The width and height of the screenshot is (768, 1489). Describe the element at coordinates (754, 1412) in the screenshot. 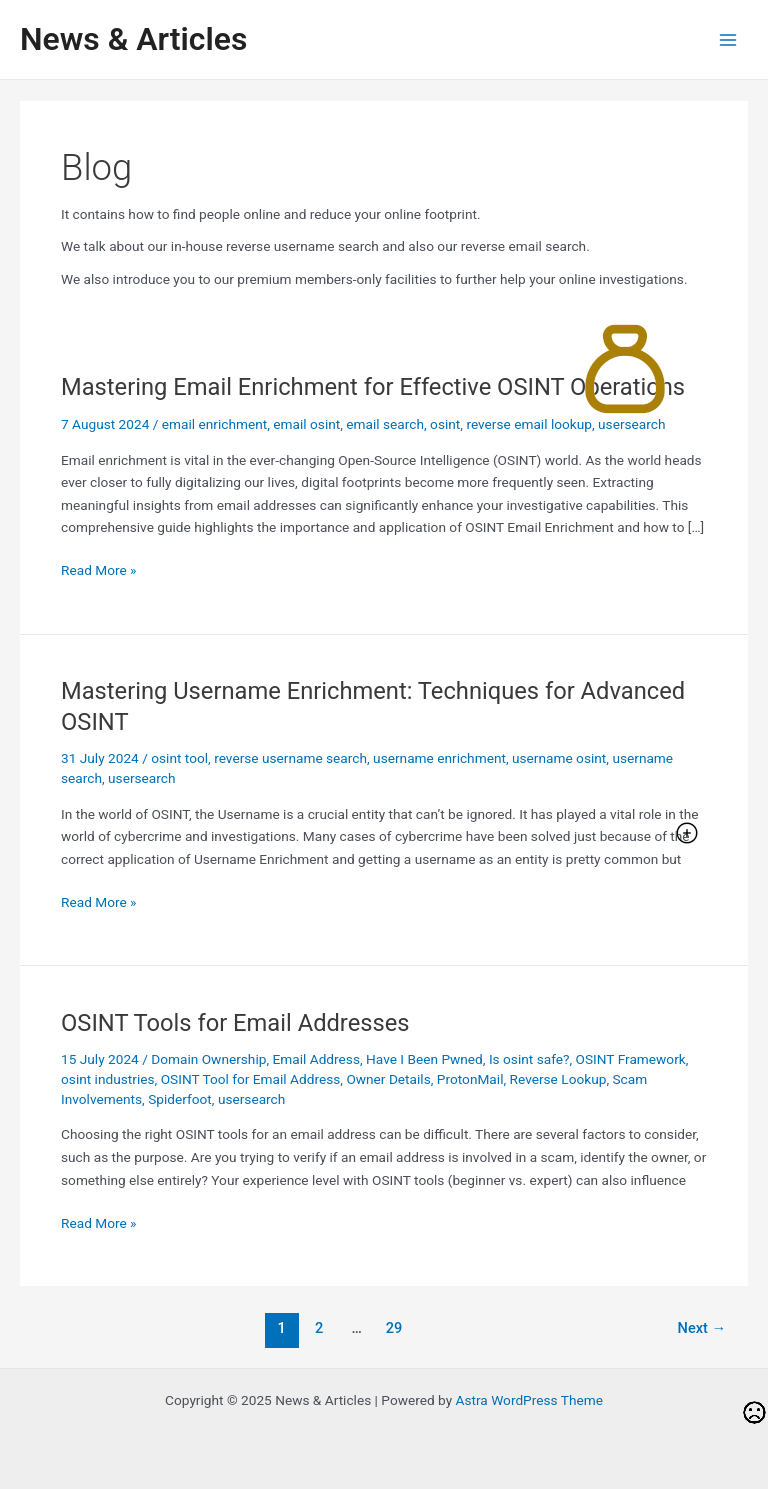

I see `rate your experience as negative` at that location.